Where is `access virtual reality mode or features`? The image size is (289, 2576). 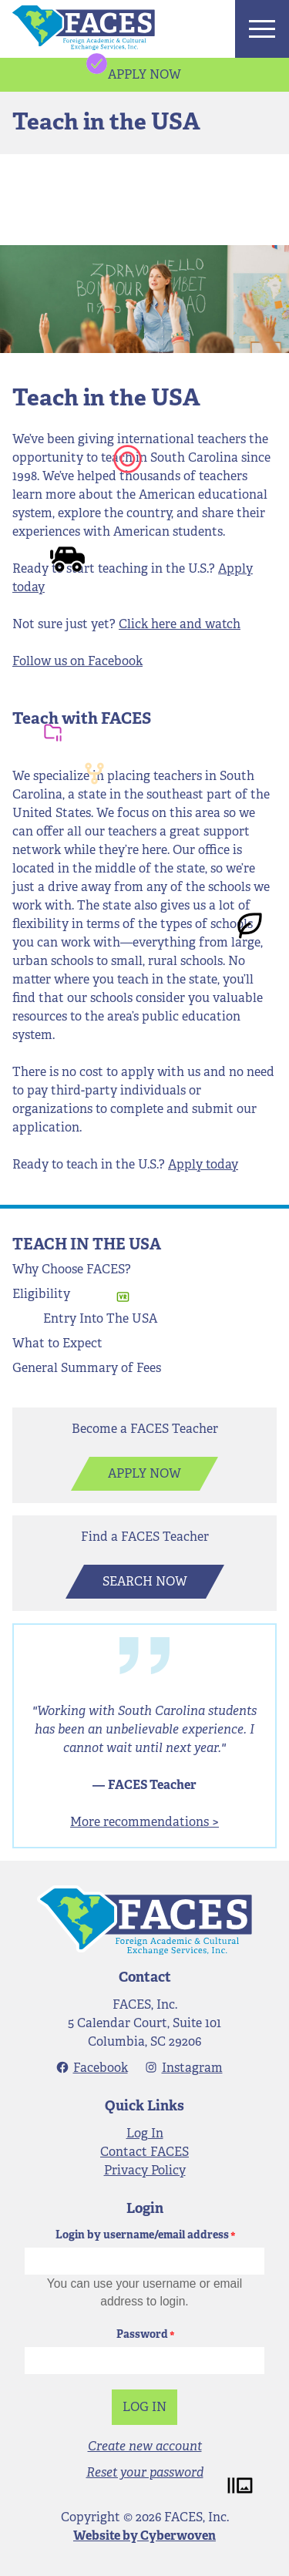
access virtual reality mode or features is located at coordinates (123, 1296).